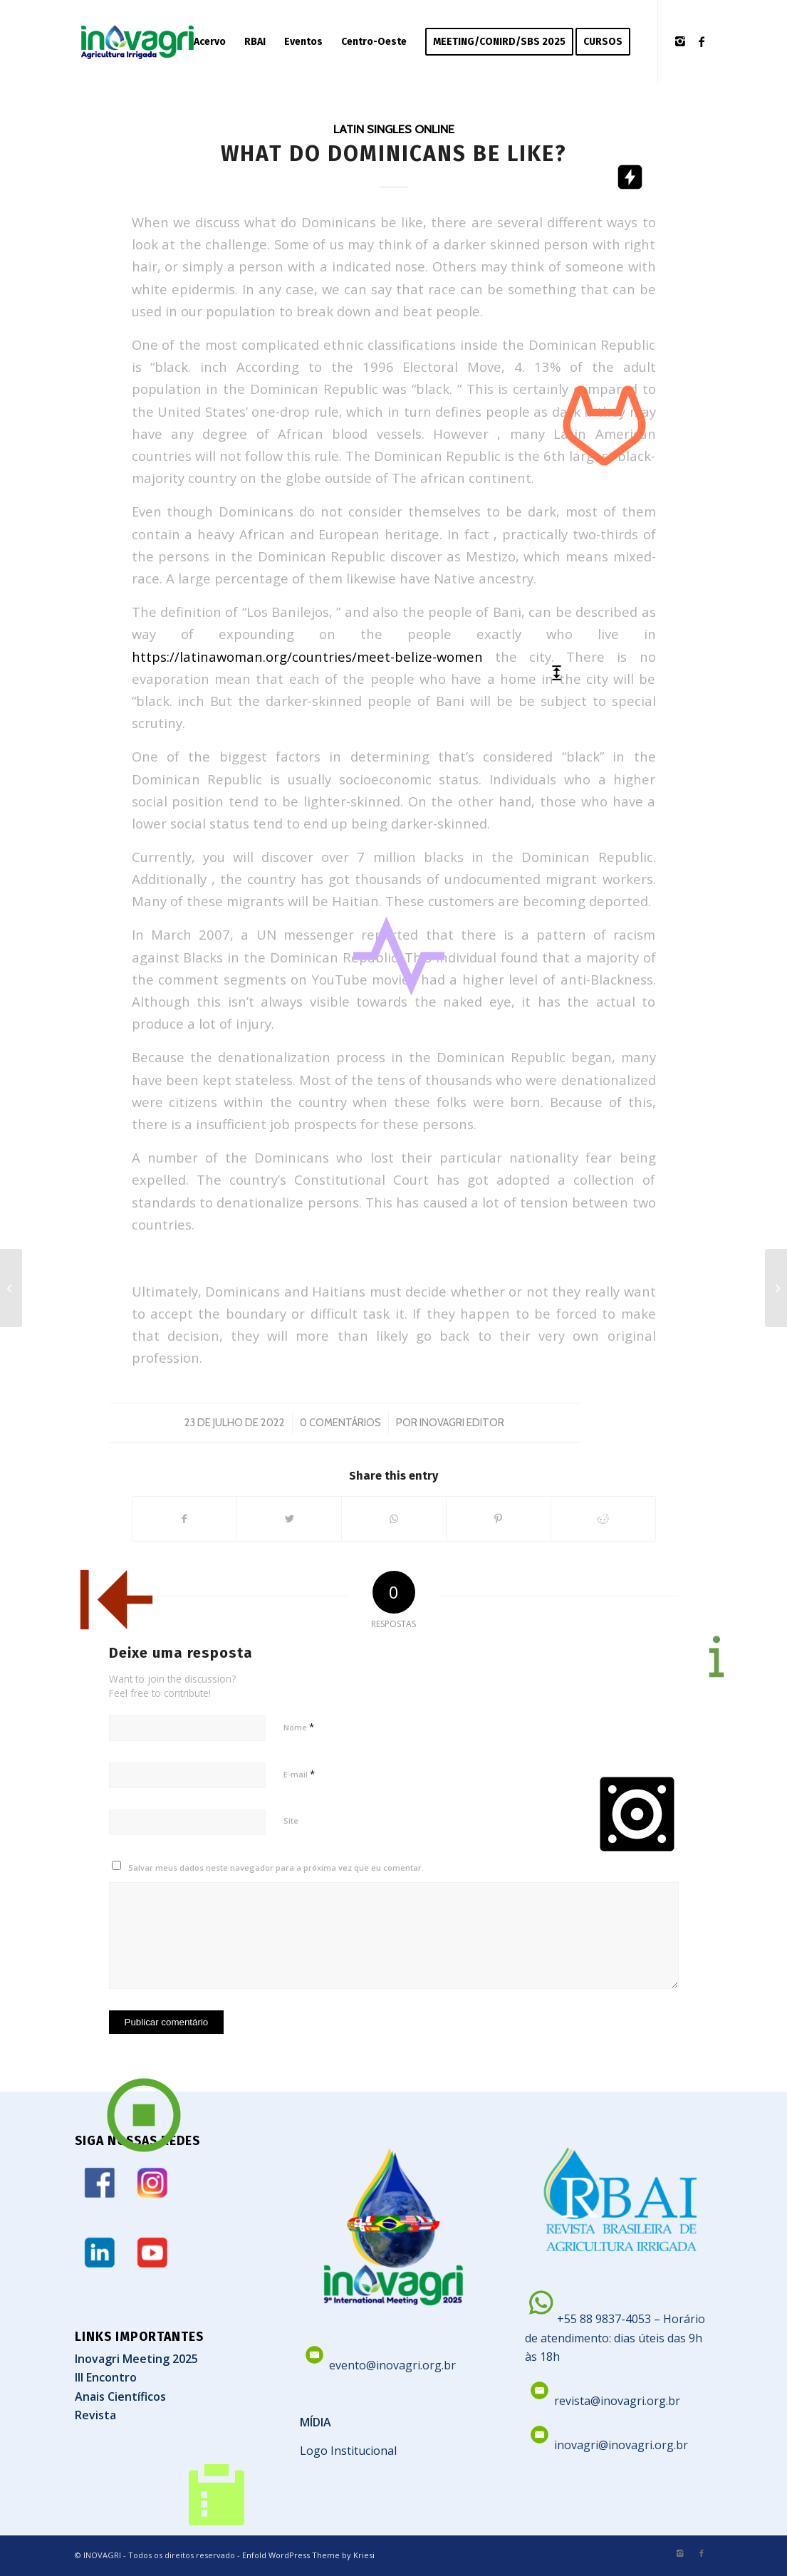  Describe the element at coordinates (716, 1658) in the screenshot. I see `view more information about this item` at that location.